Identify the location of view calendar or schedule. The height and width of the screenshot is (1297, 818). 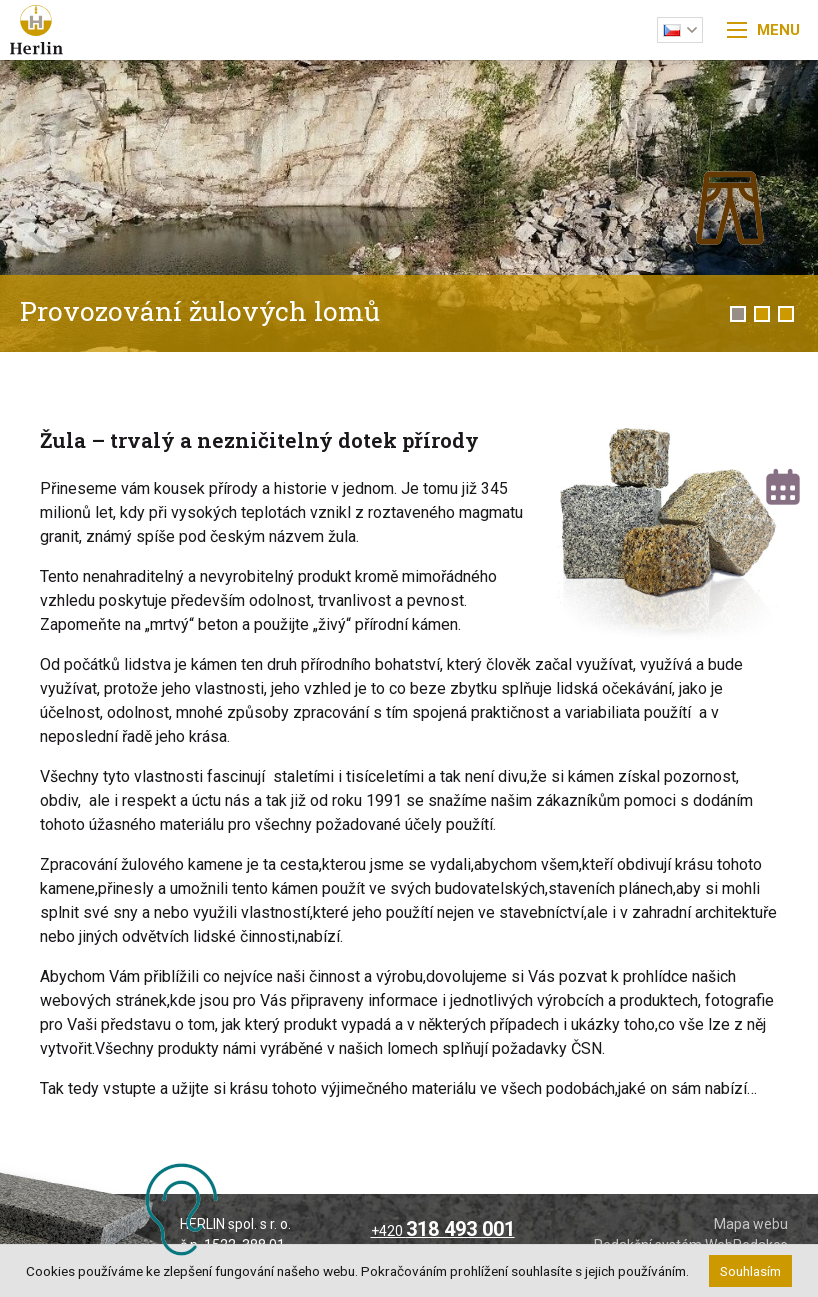
(783, 488).